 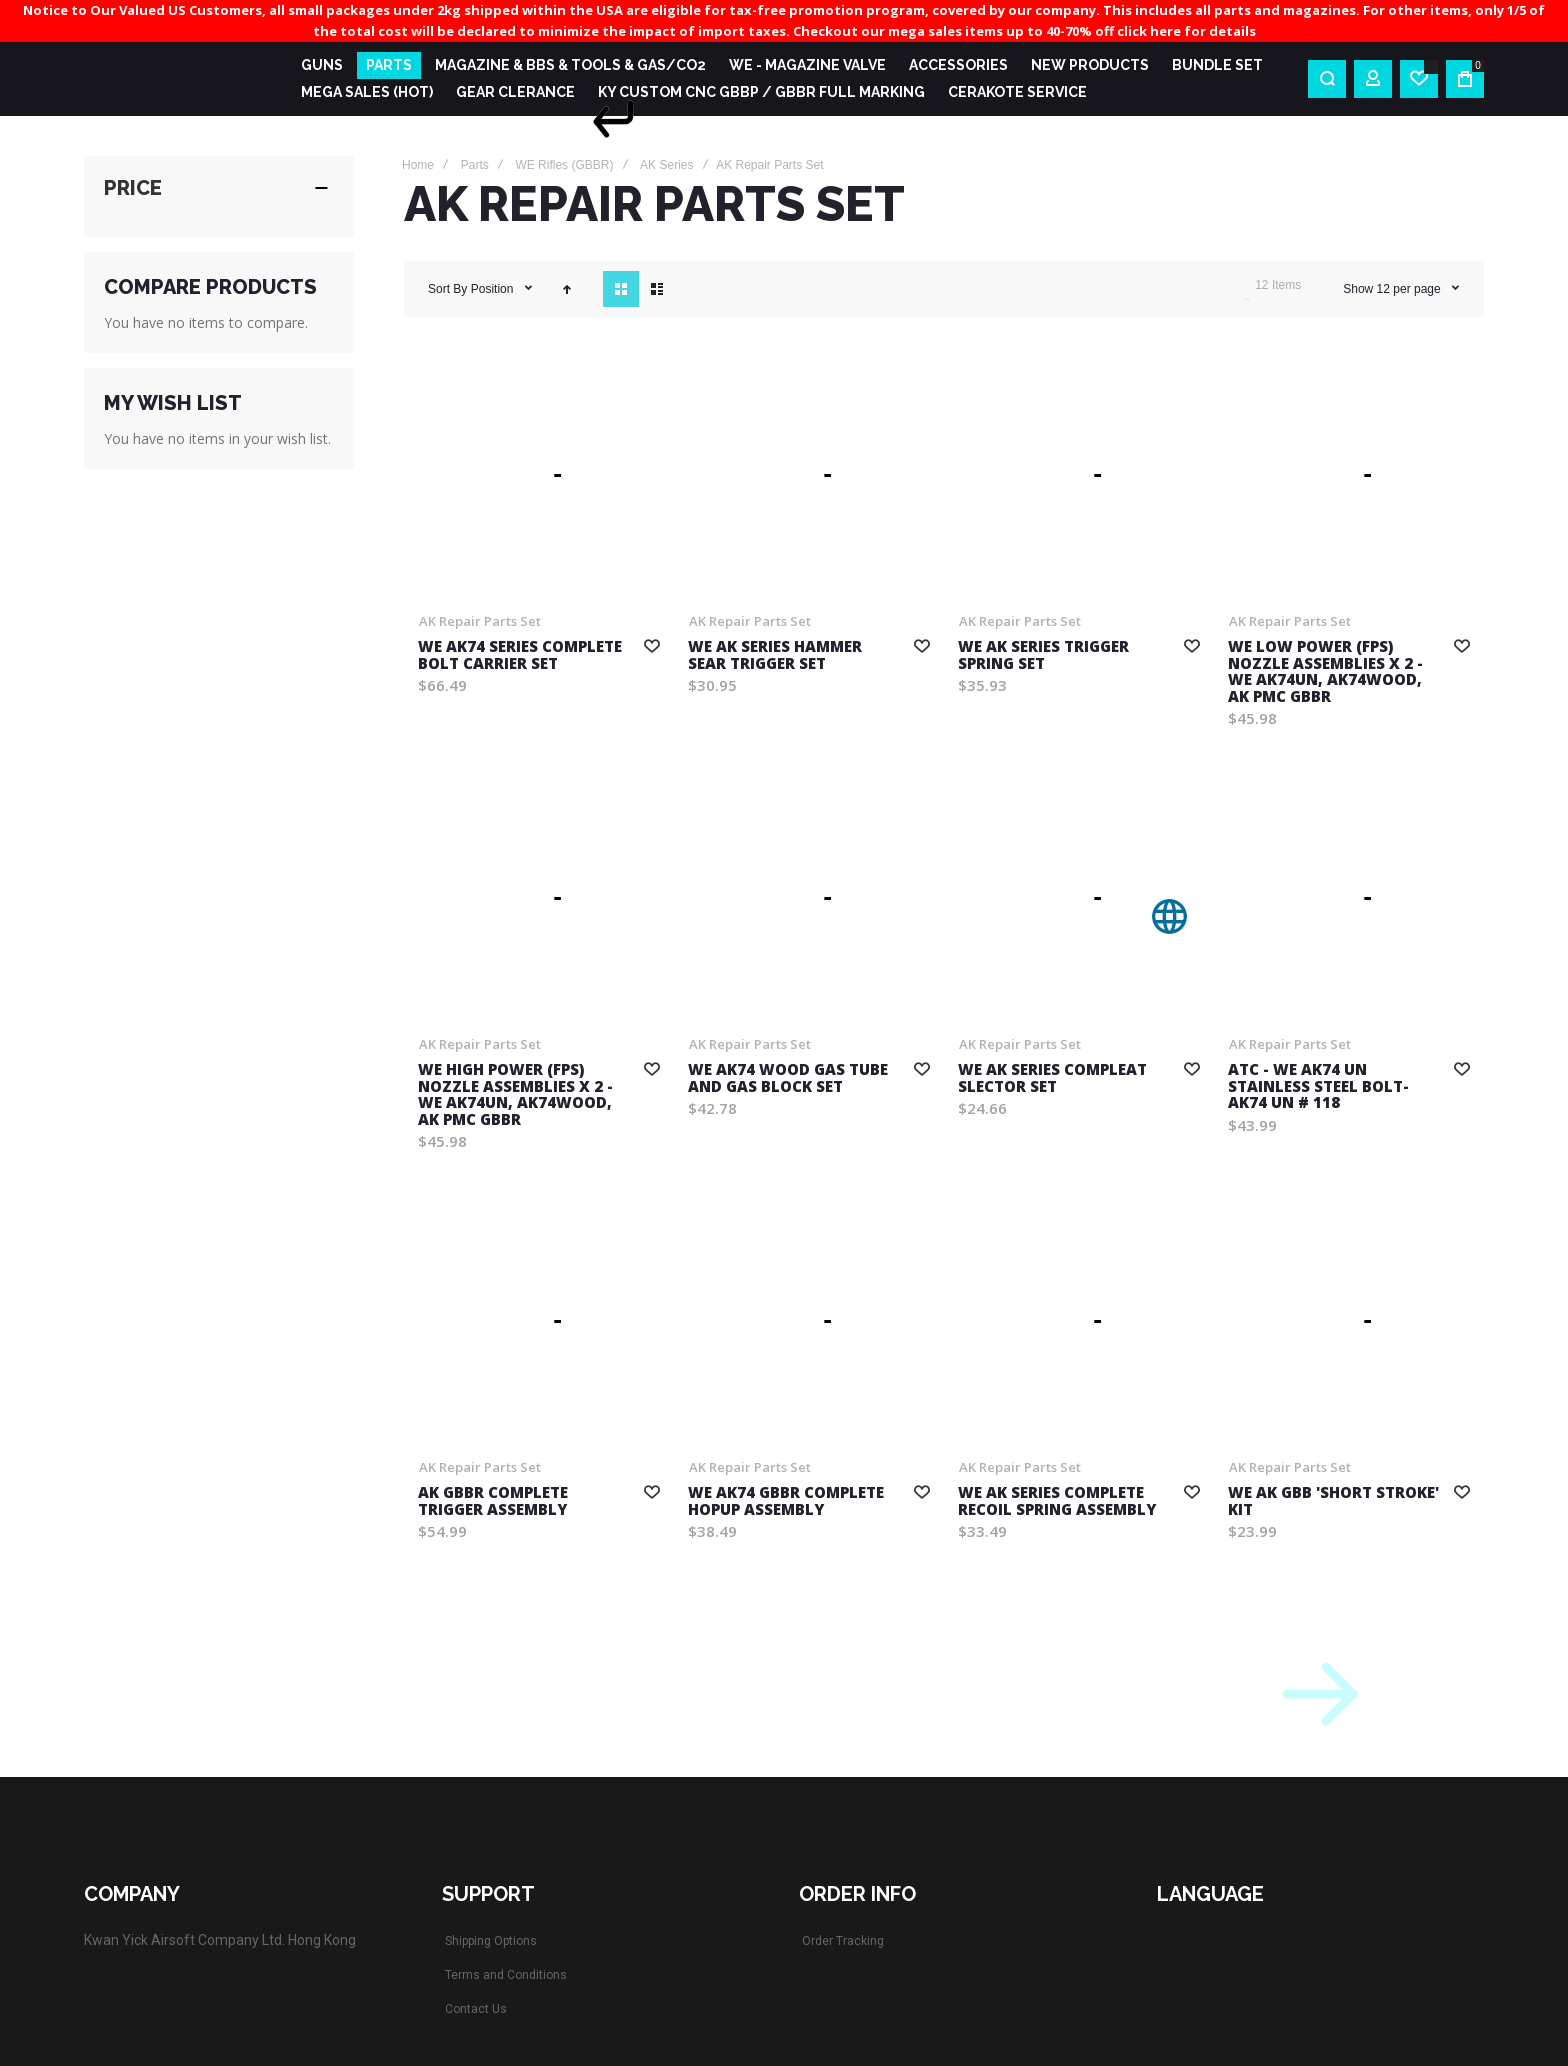 I want to click on proceed to the next step, so click(x=1320, y=1694).